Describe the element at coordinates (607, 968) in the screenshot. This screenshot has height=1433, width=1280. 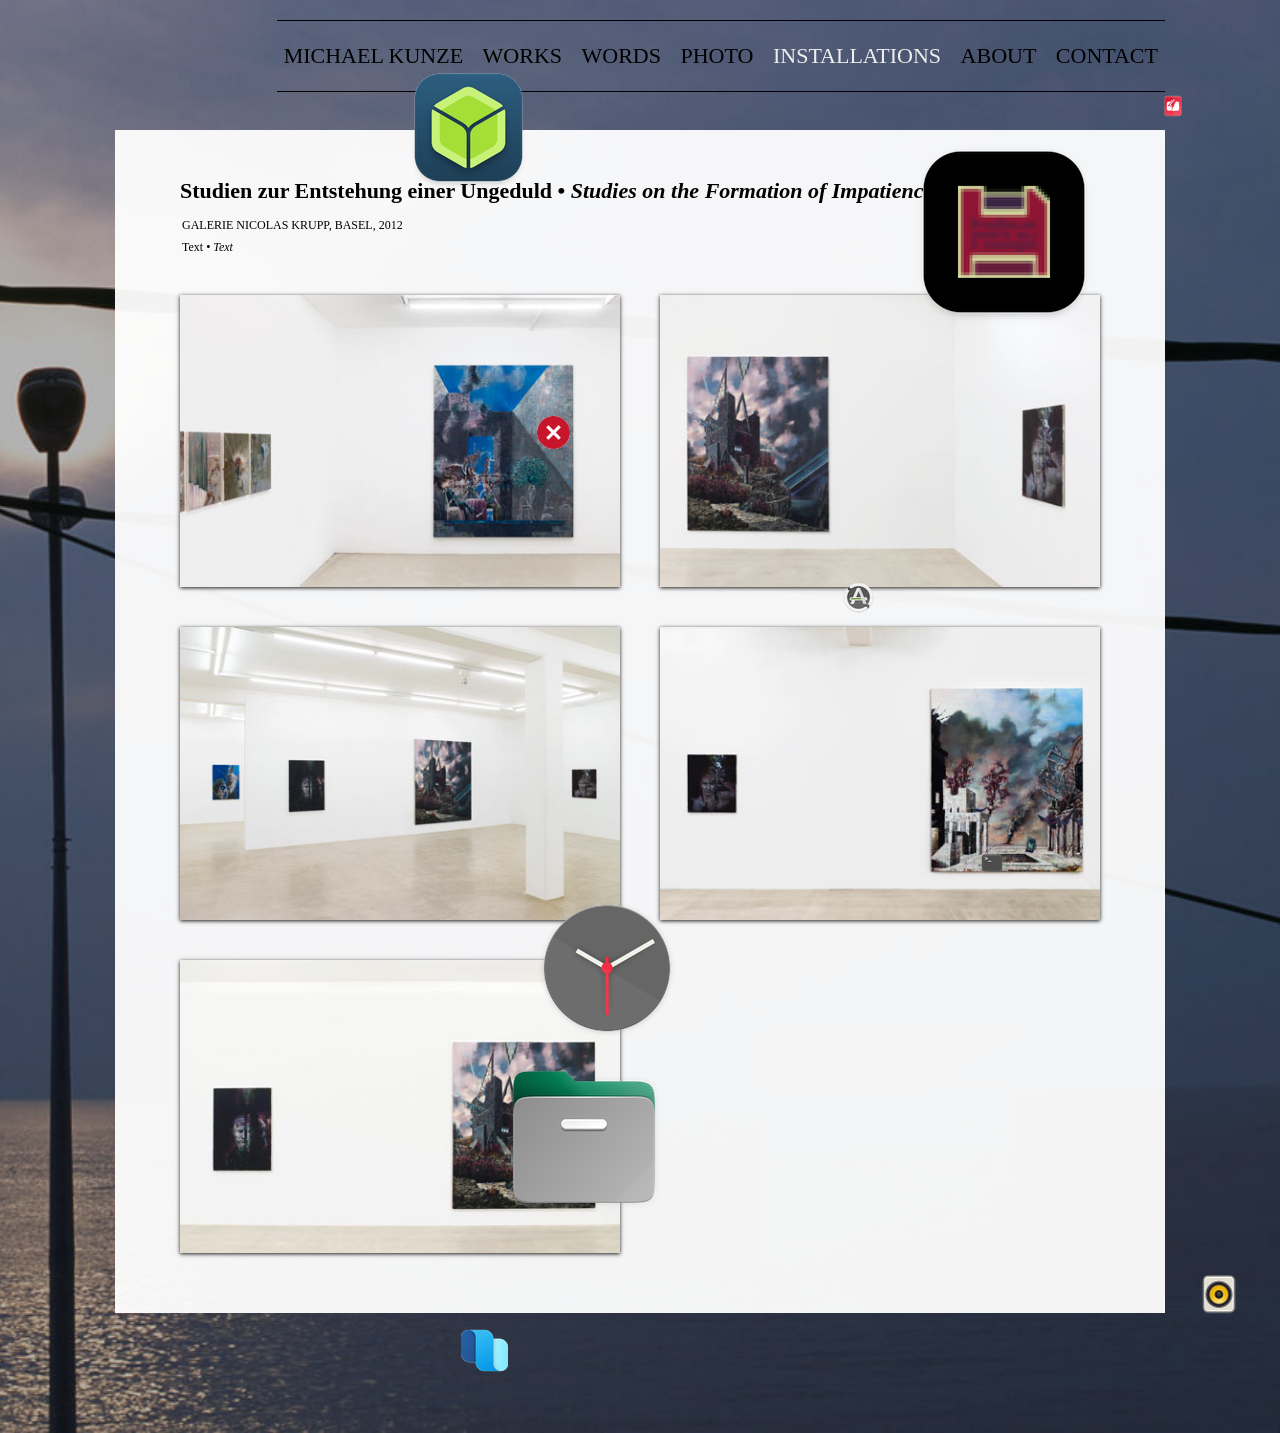
I see `open the clock application` at that location.